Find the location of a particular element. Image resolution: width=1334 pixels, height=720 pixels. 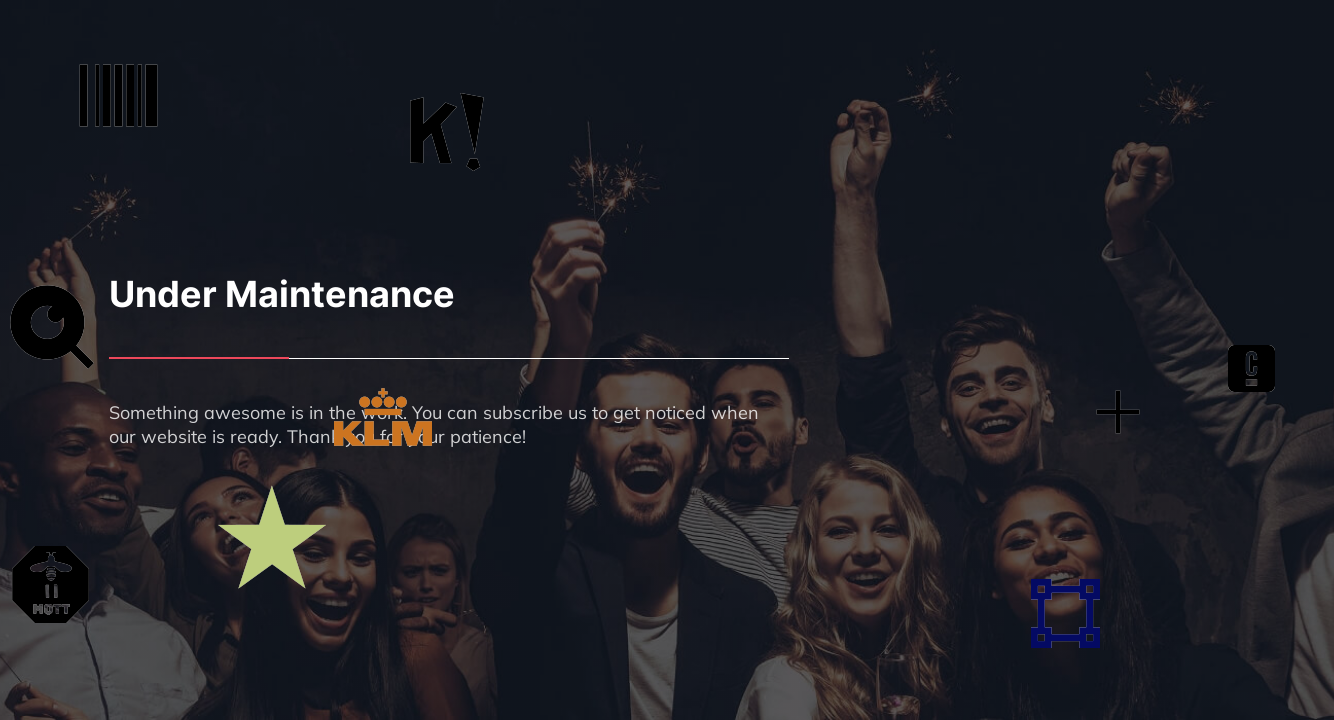

visit ReverbNation profile or website is located at coordinates (272, 537).